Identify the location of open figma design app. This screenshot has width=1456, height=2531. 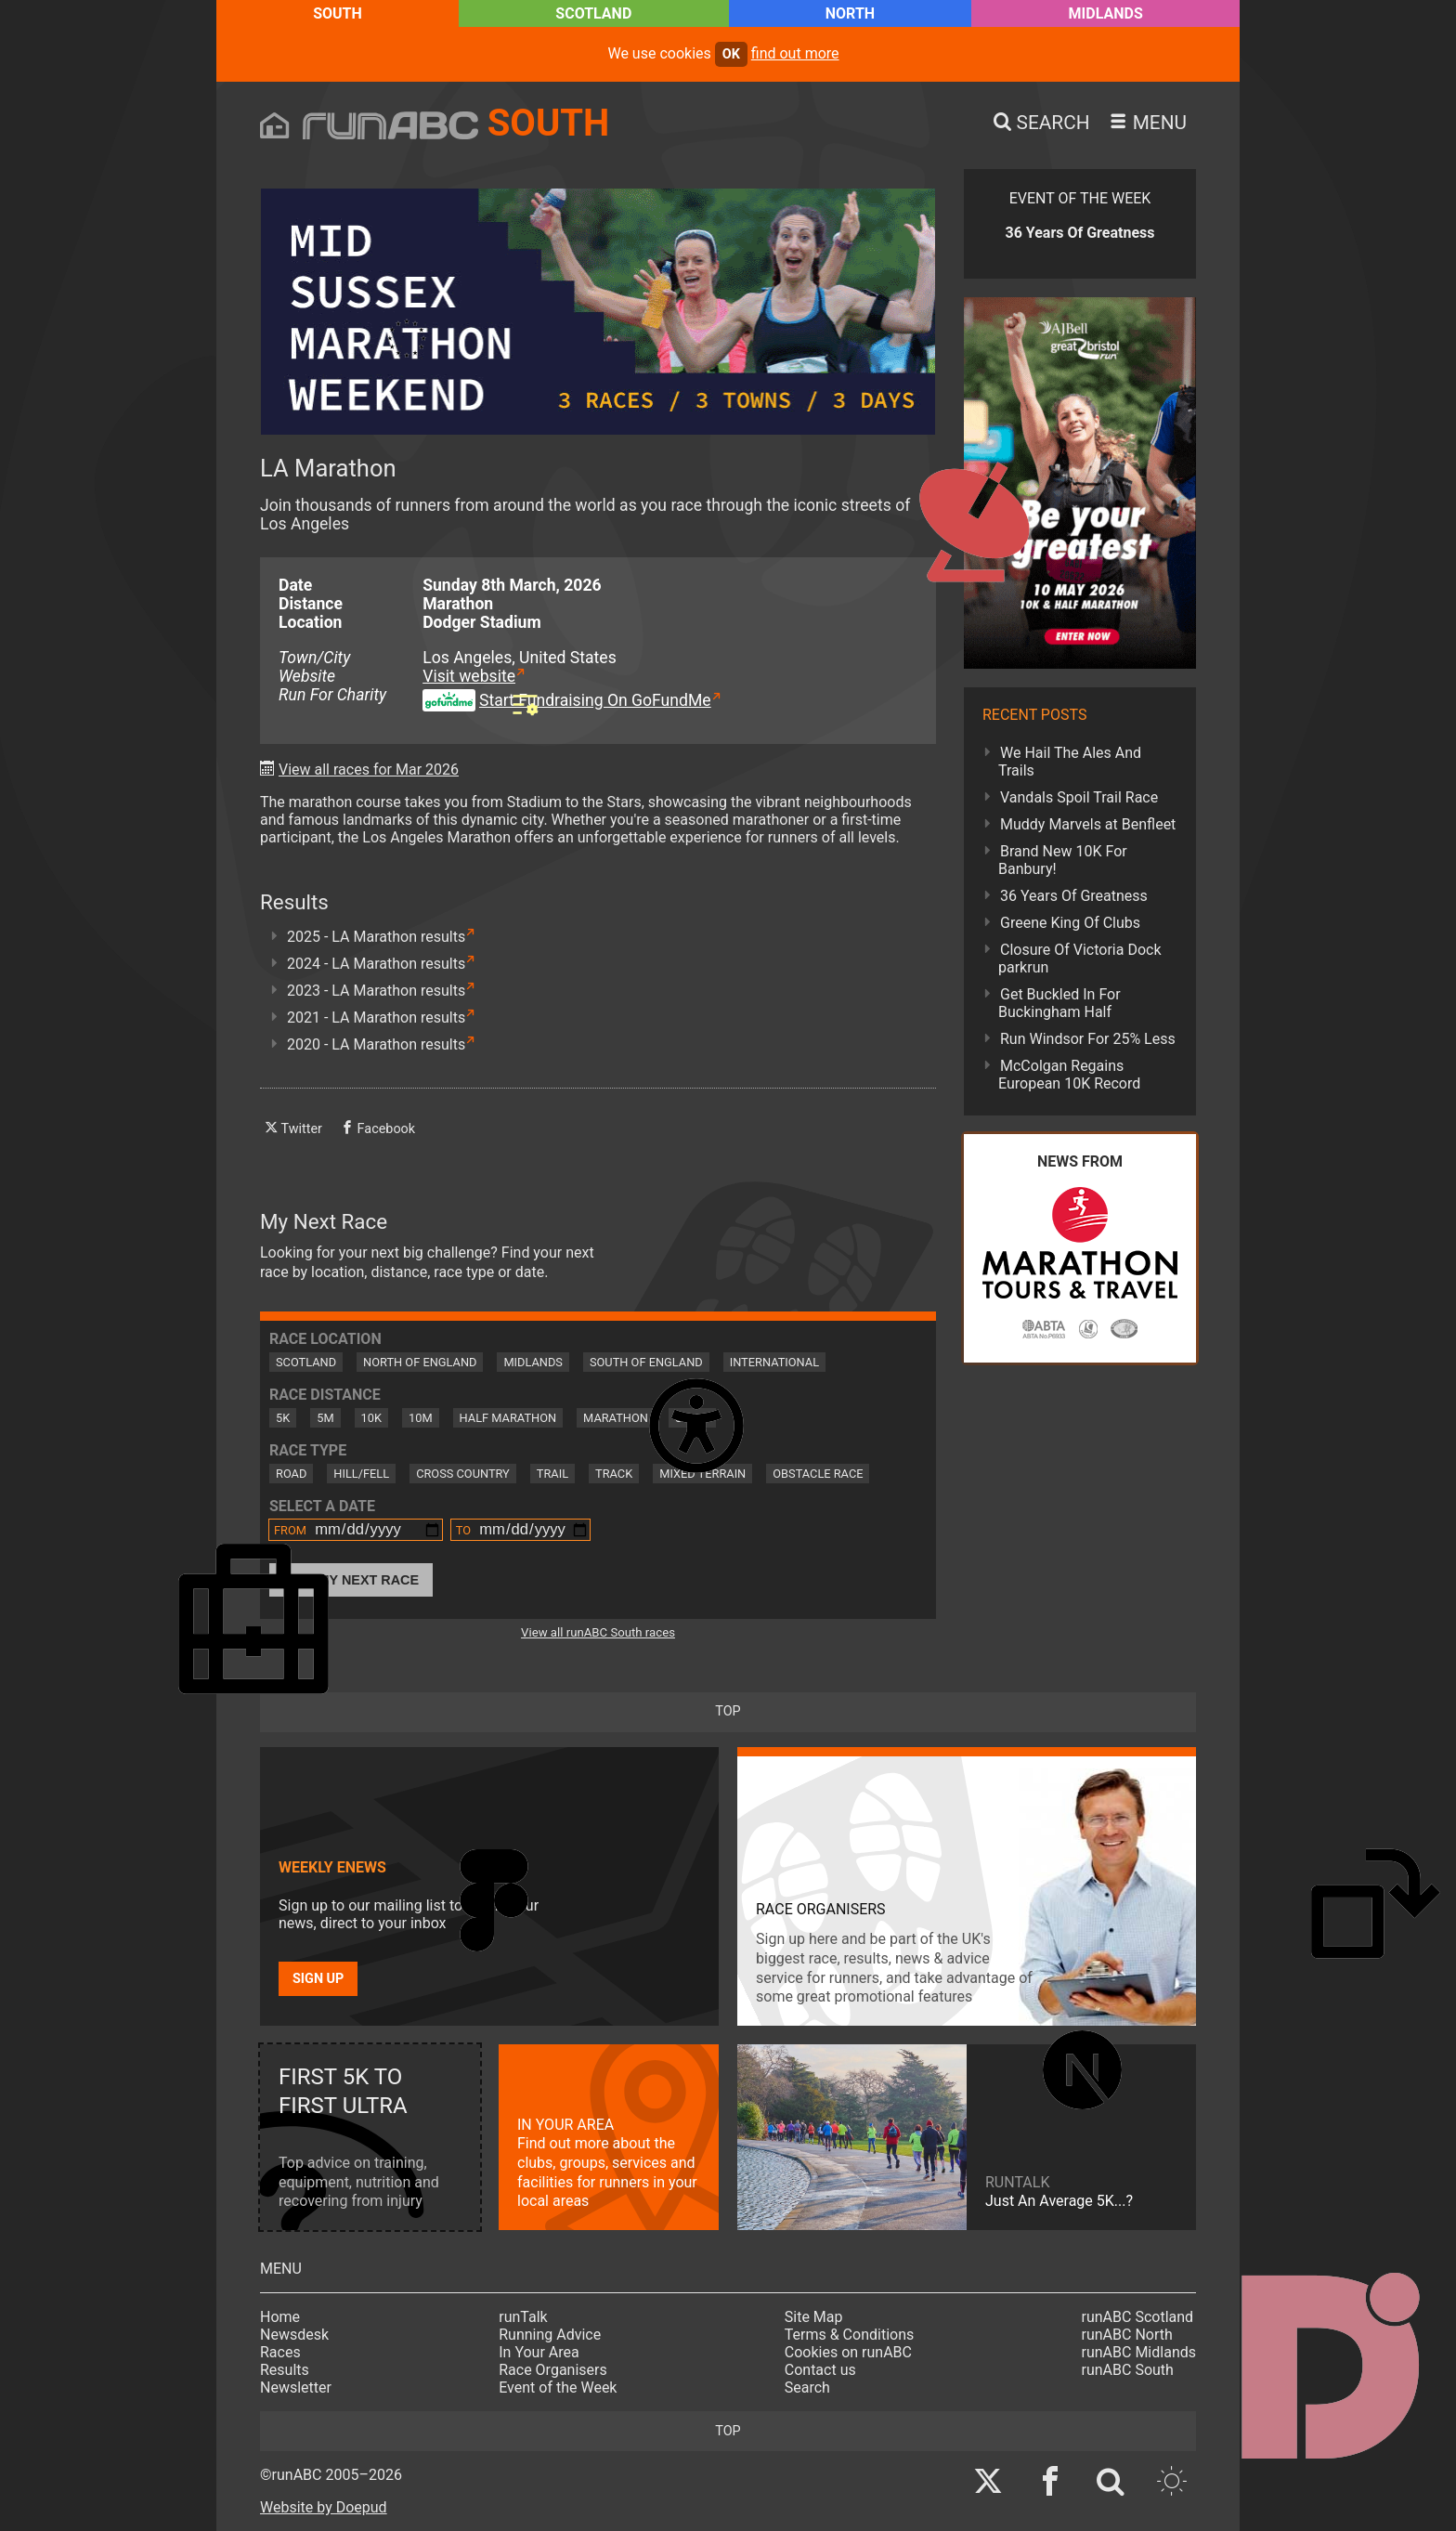
(494, 1900).